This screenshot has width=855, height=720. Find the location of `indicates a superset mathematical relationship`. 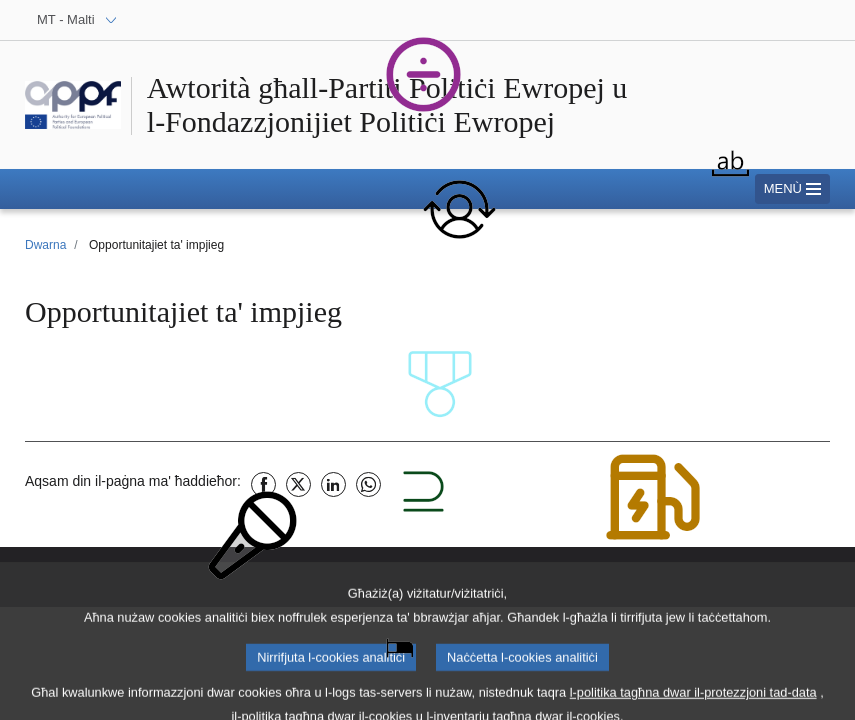

indicates a superset mathematical relationship is located at coordinates (422, 492).